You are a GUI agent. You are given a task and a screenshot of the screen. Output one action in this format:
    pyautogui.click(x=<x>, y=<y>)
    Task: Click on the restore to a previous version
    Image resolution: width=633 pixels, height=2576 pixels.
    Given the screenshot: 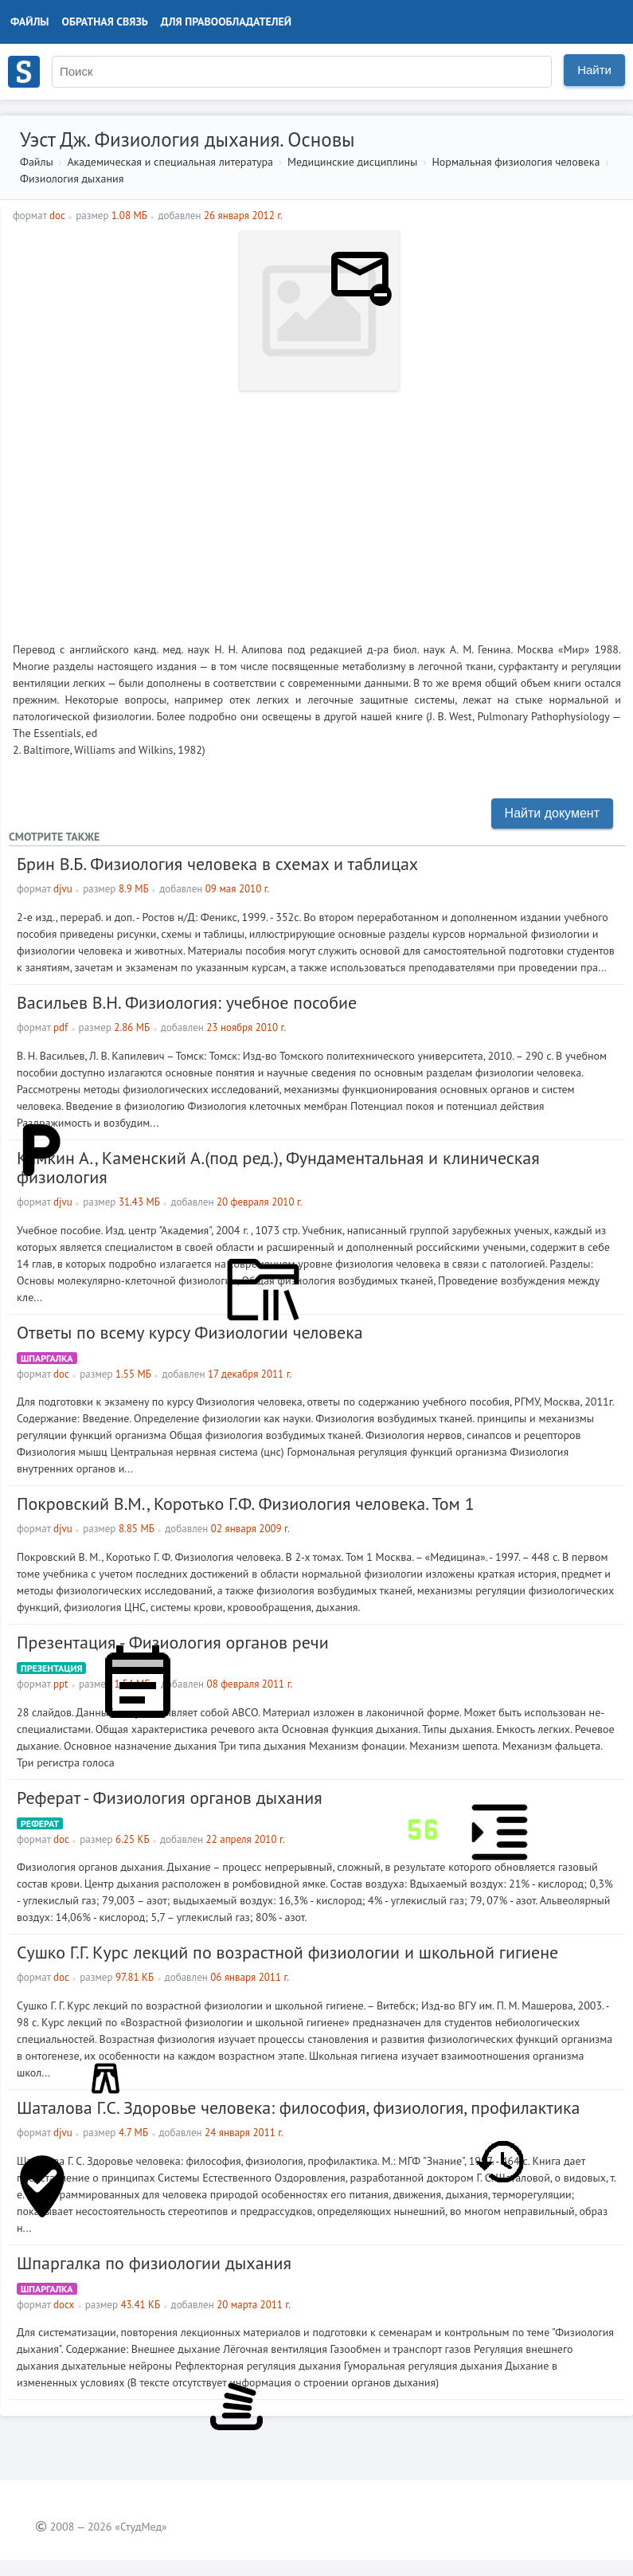 What is the action you would take?
    pyautogui.click(x=501, y=2162)
    